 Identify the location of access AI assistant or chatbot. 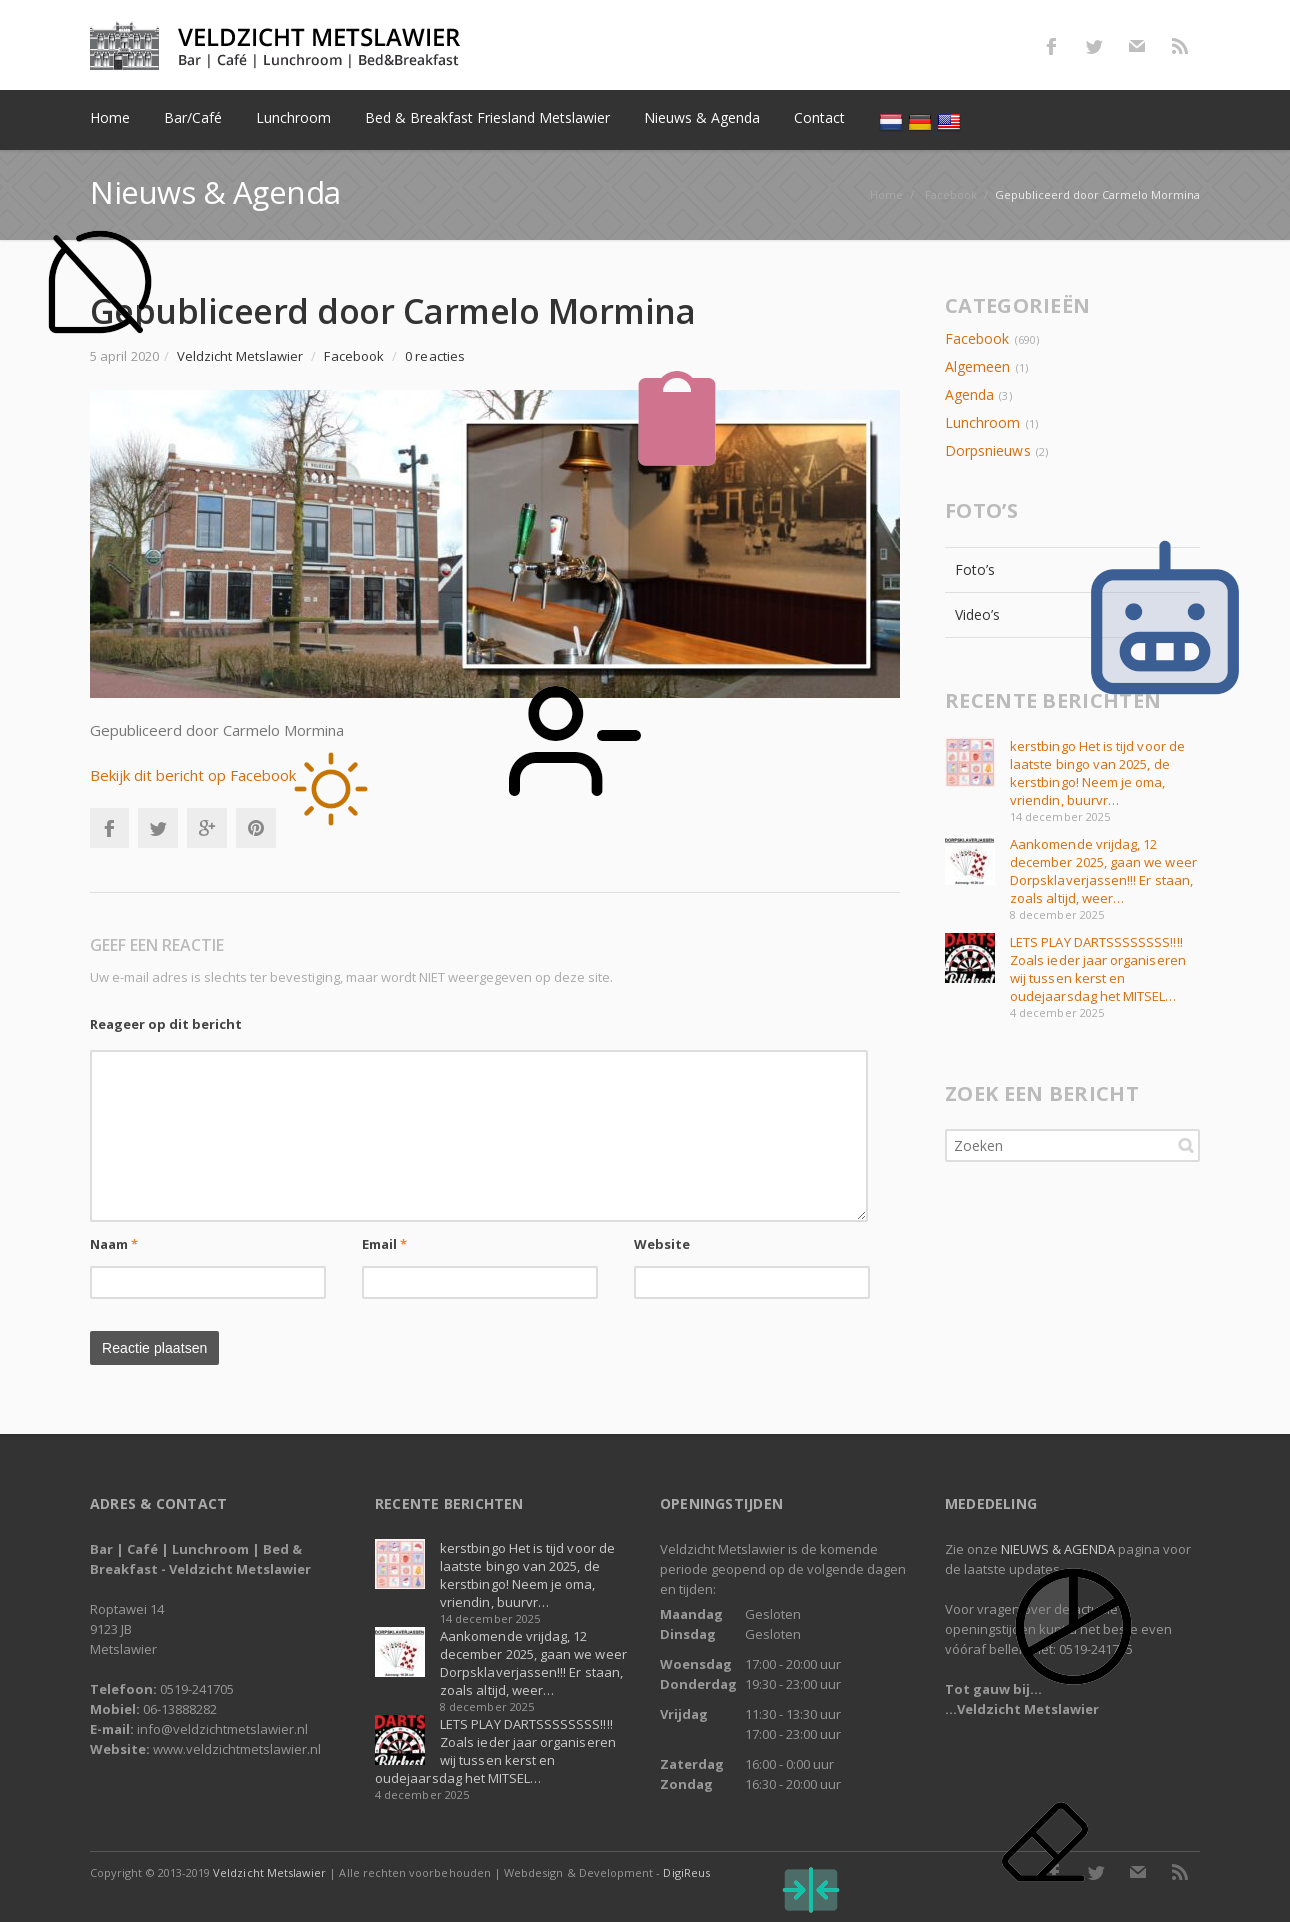
(1165, 626).